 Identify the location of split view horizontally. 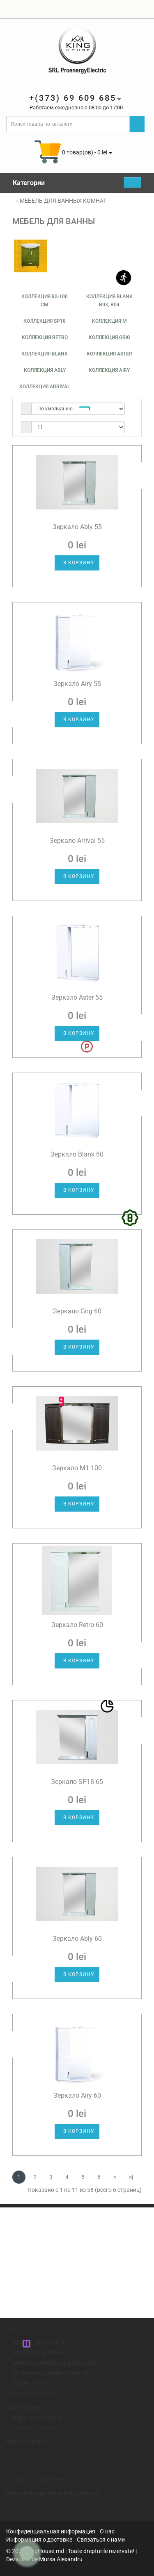
(26, 2343).